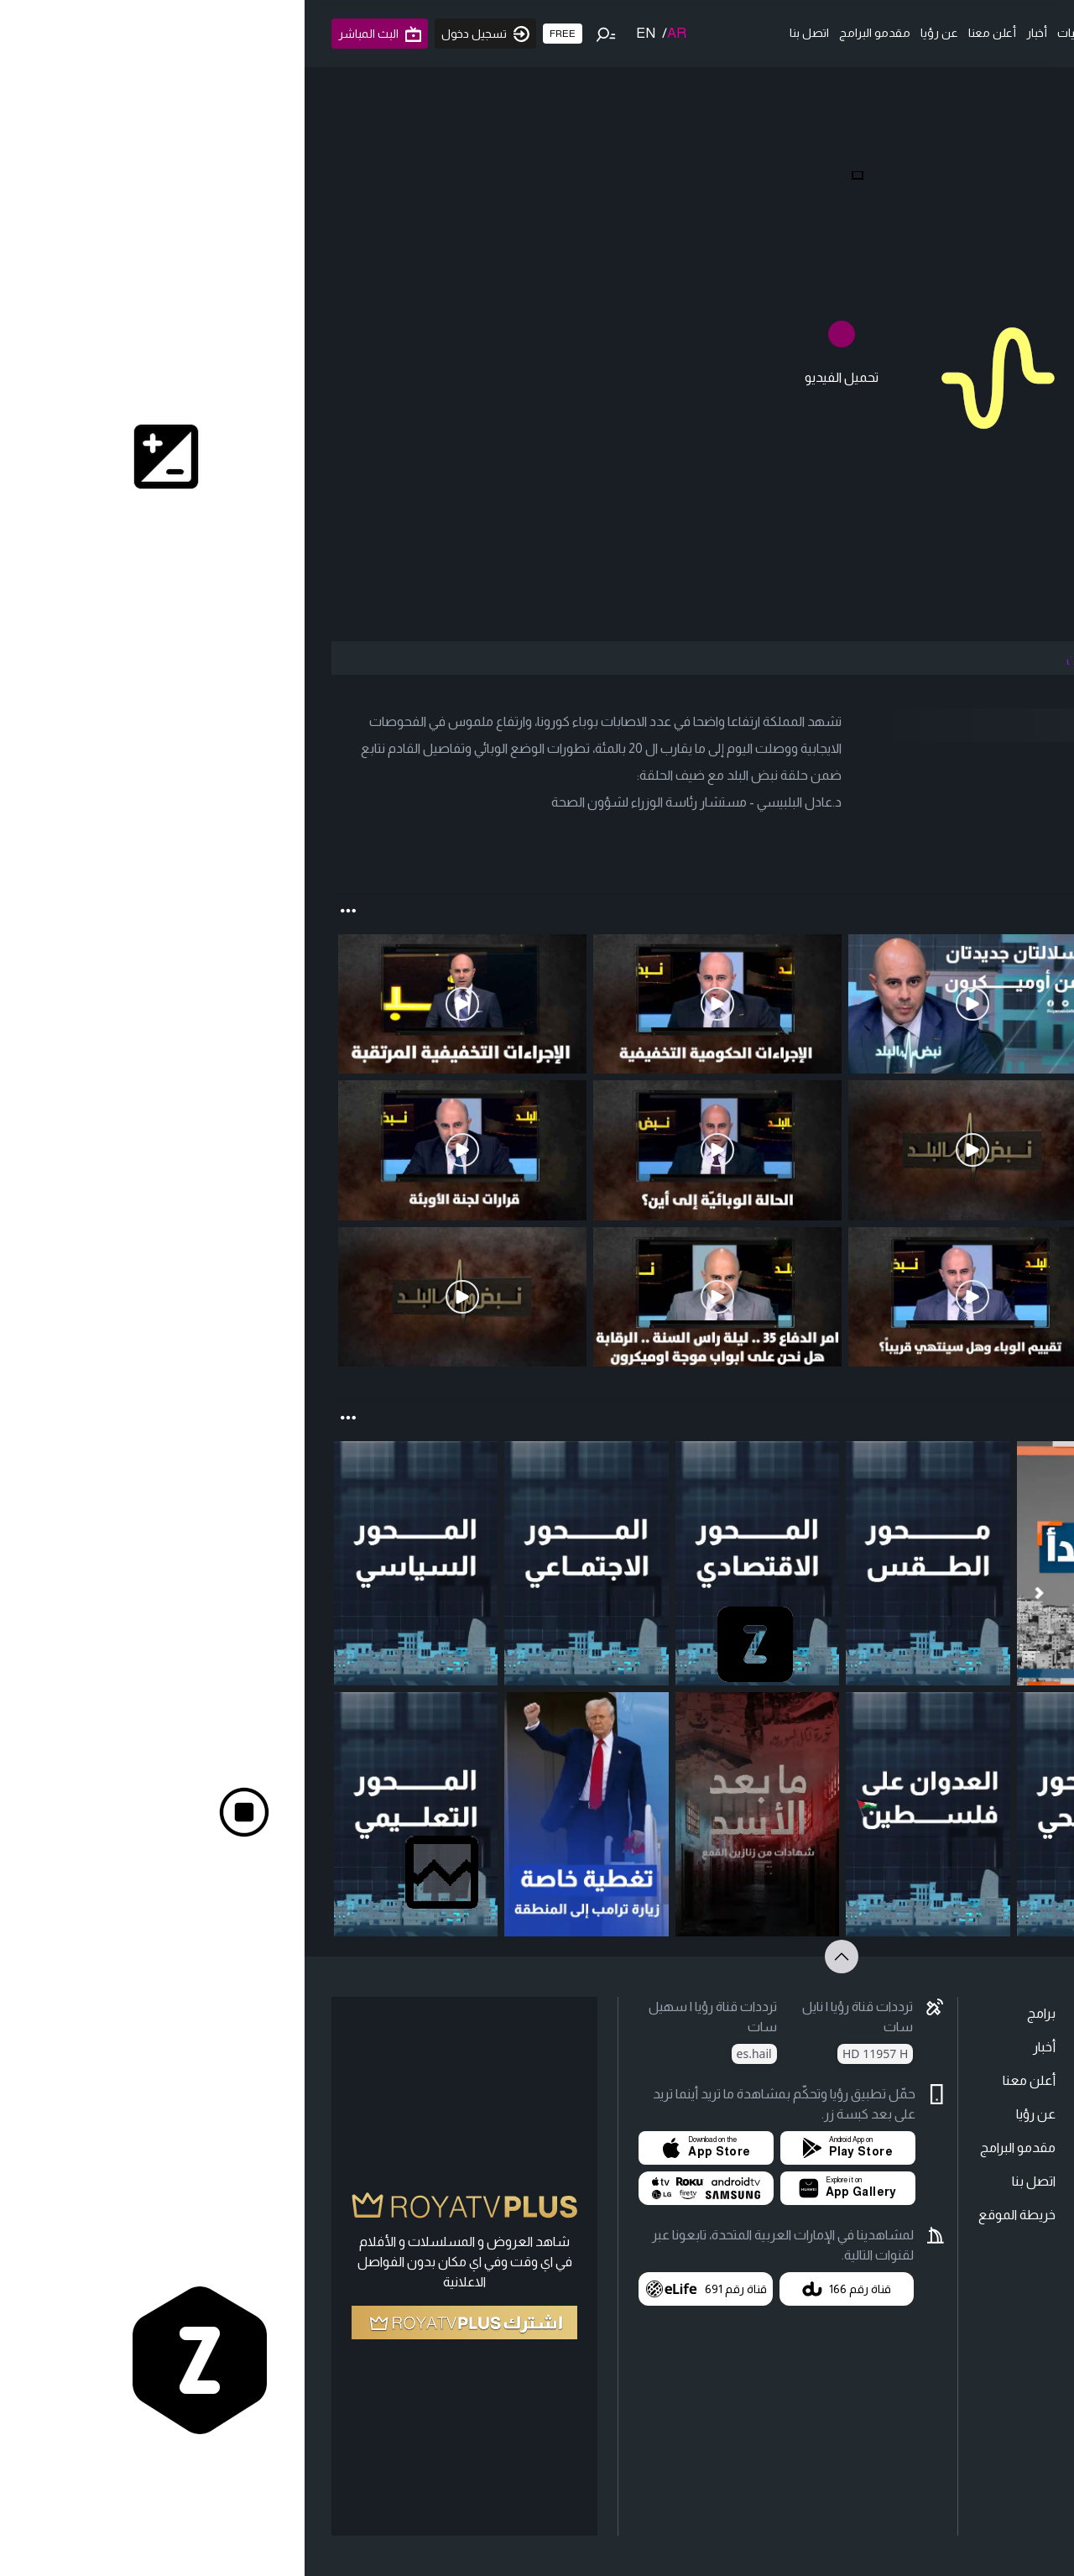 Image resolution: width=1074 pixels, height=2576 pixels. Describe the element at coordinates (858, 175) in the screenshot. I see `access laptop or computer settings` at that location.